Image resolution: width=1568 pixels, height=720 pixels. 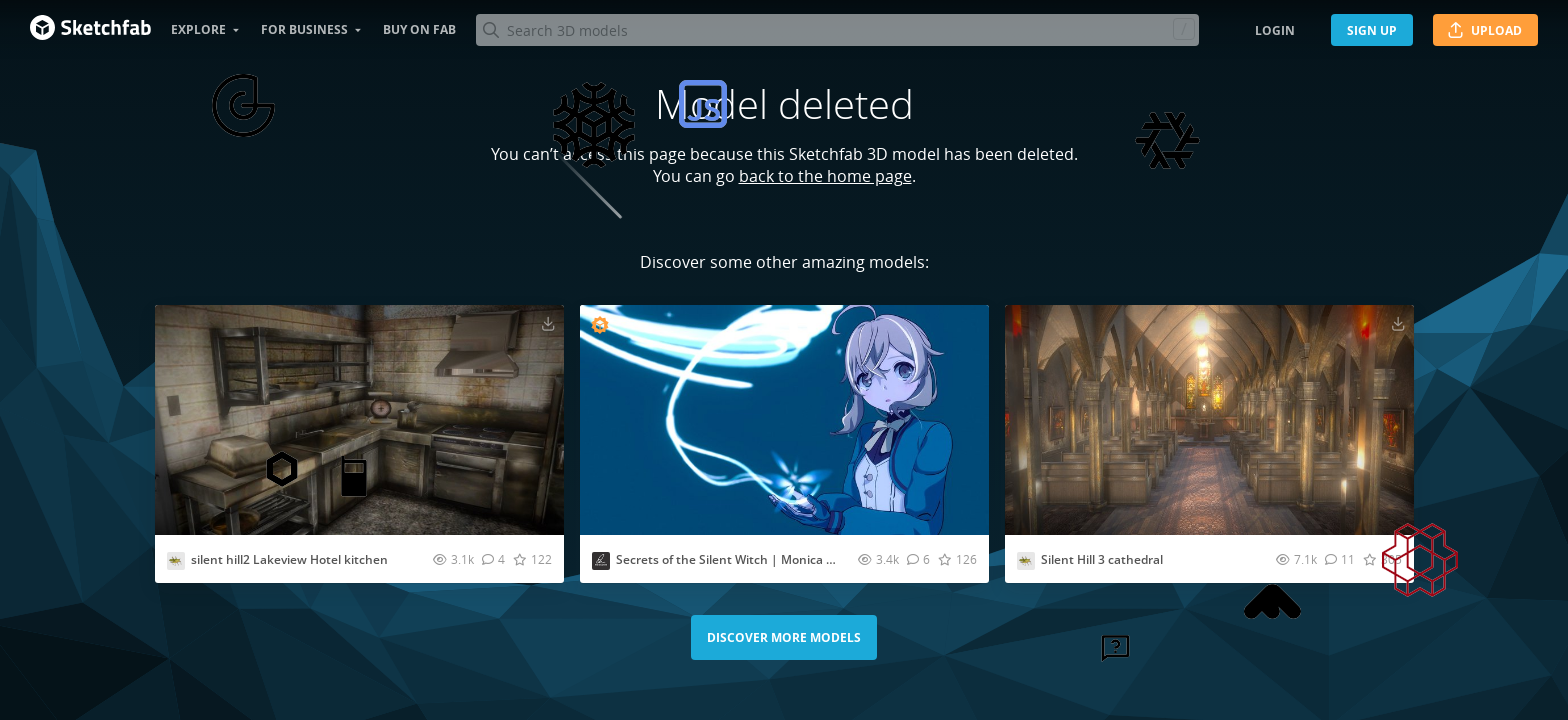 What do you see at coordinates (1420, 560) in the screenshot?
I see `OpenAI Gym logo` at bounding box center [1420, 560].